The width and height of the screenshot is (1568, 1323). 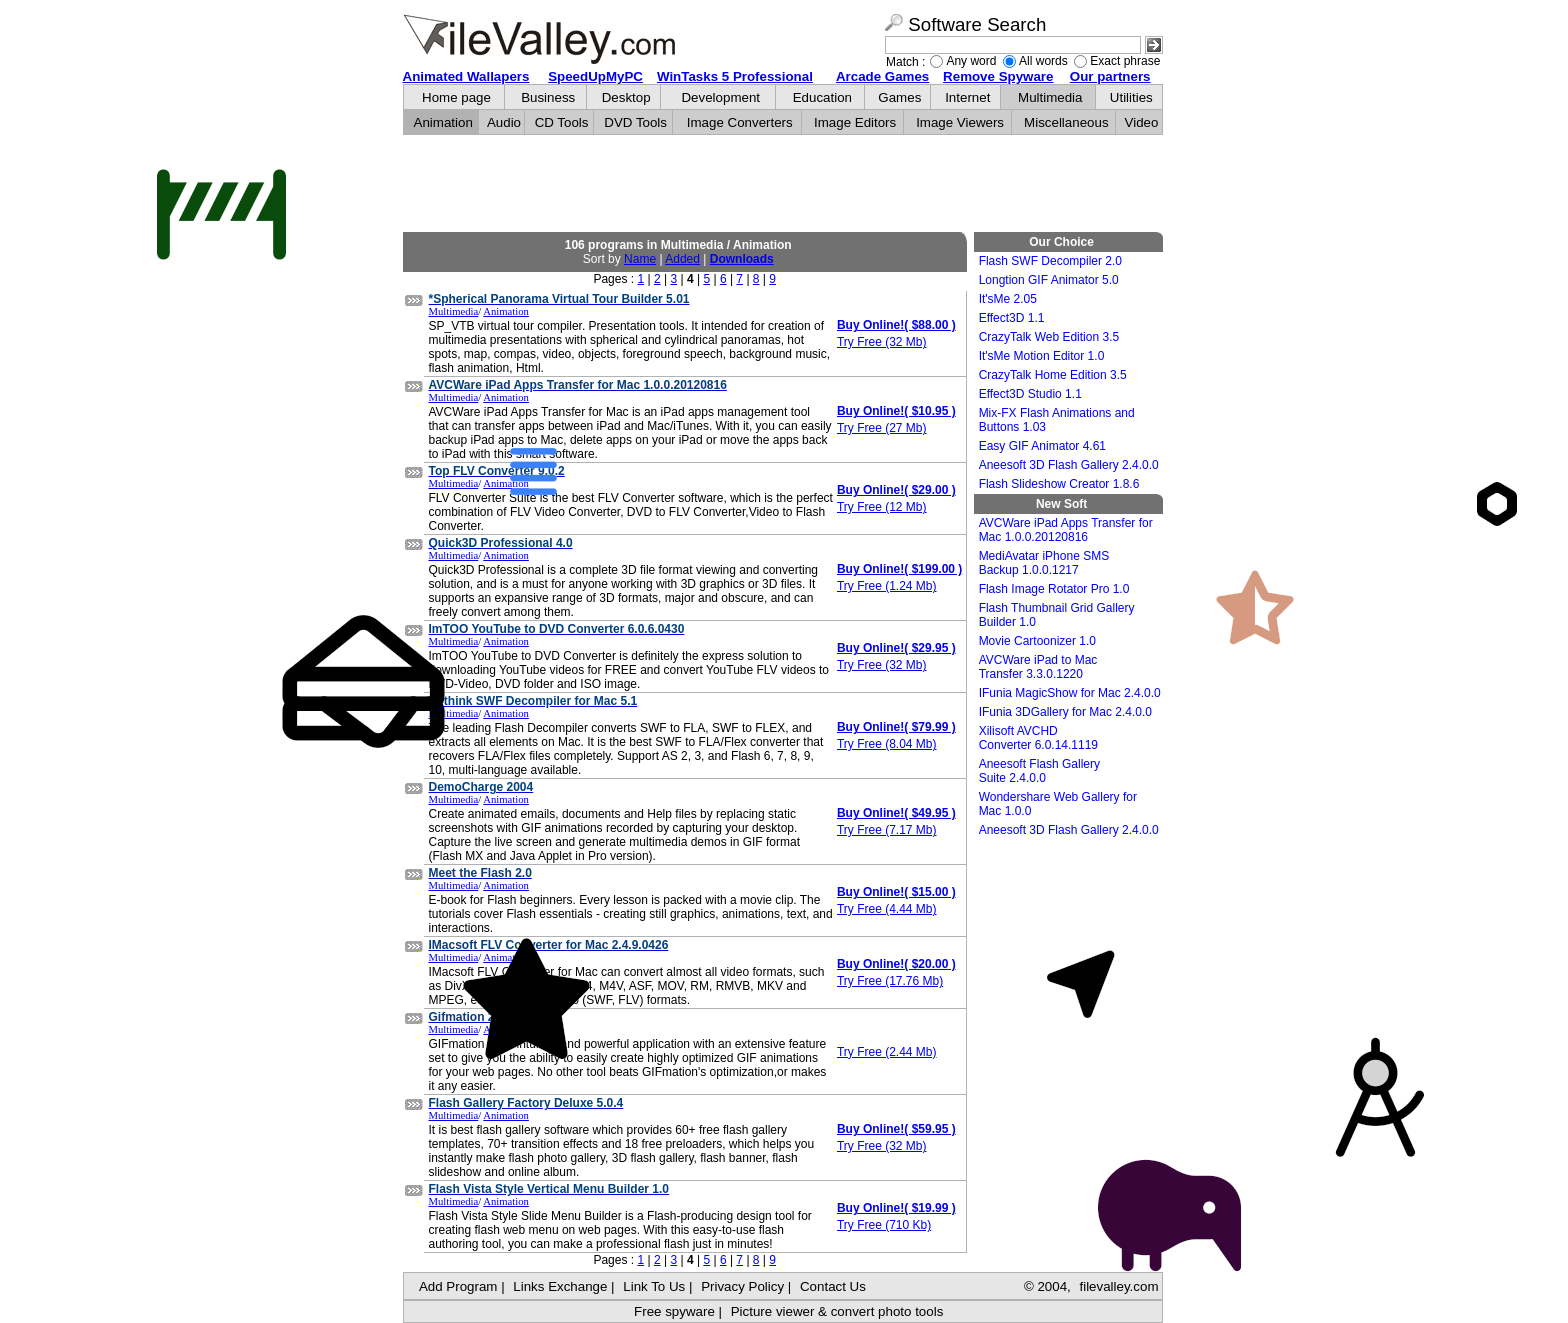 What do you see at coordinates (221, 214) in the screenshot?
I see `indicates a road closure or blocked route` at bounding box center [221, 214].